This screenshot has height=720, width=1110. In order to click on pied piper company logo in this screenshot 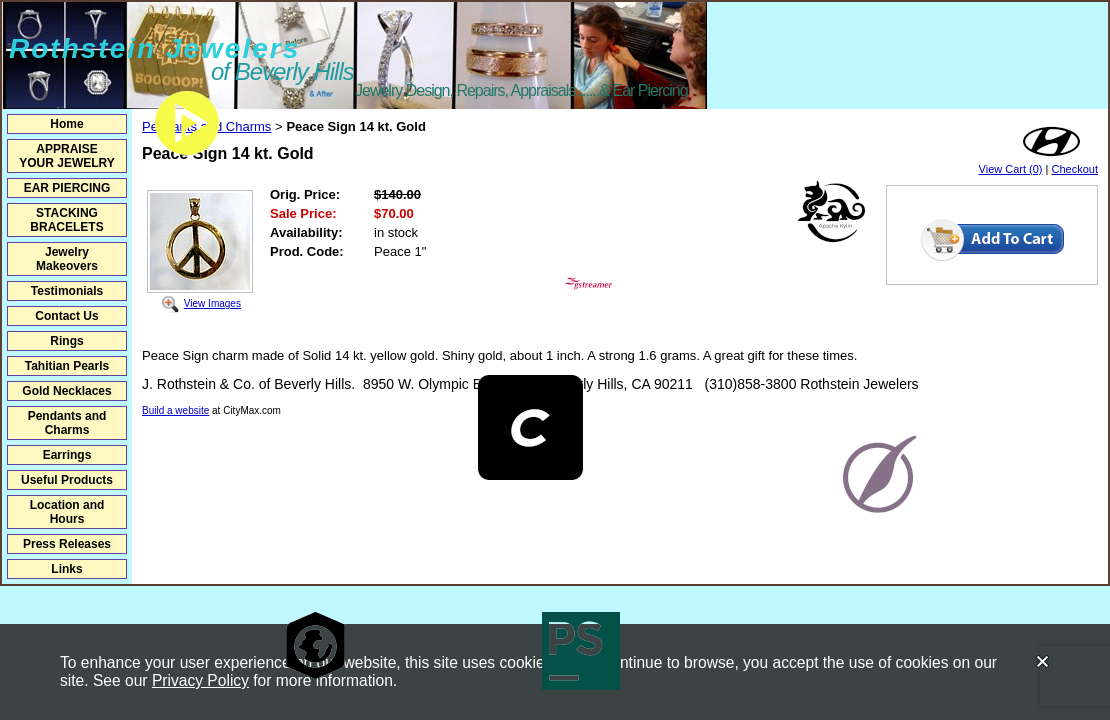, I will do `click(878, 475)`.